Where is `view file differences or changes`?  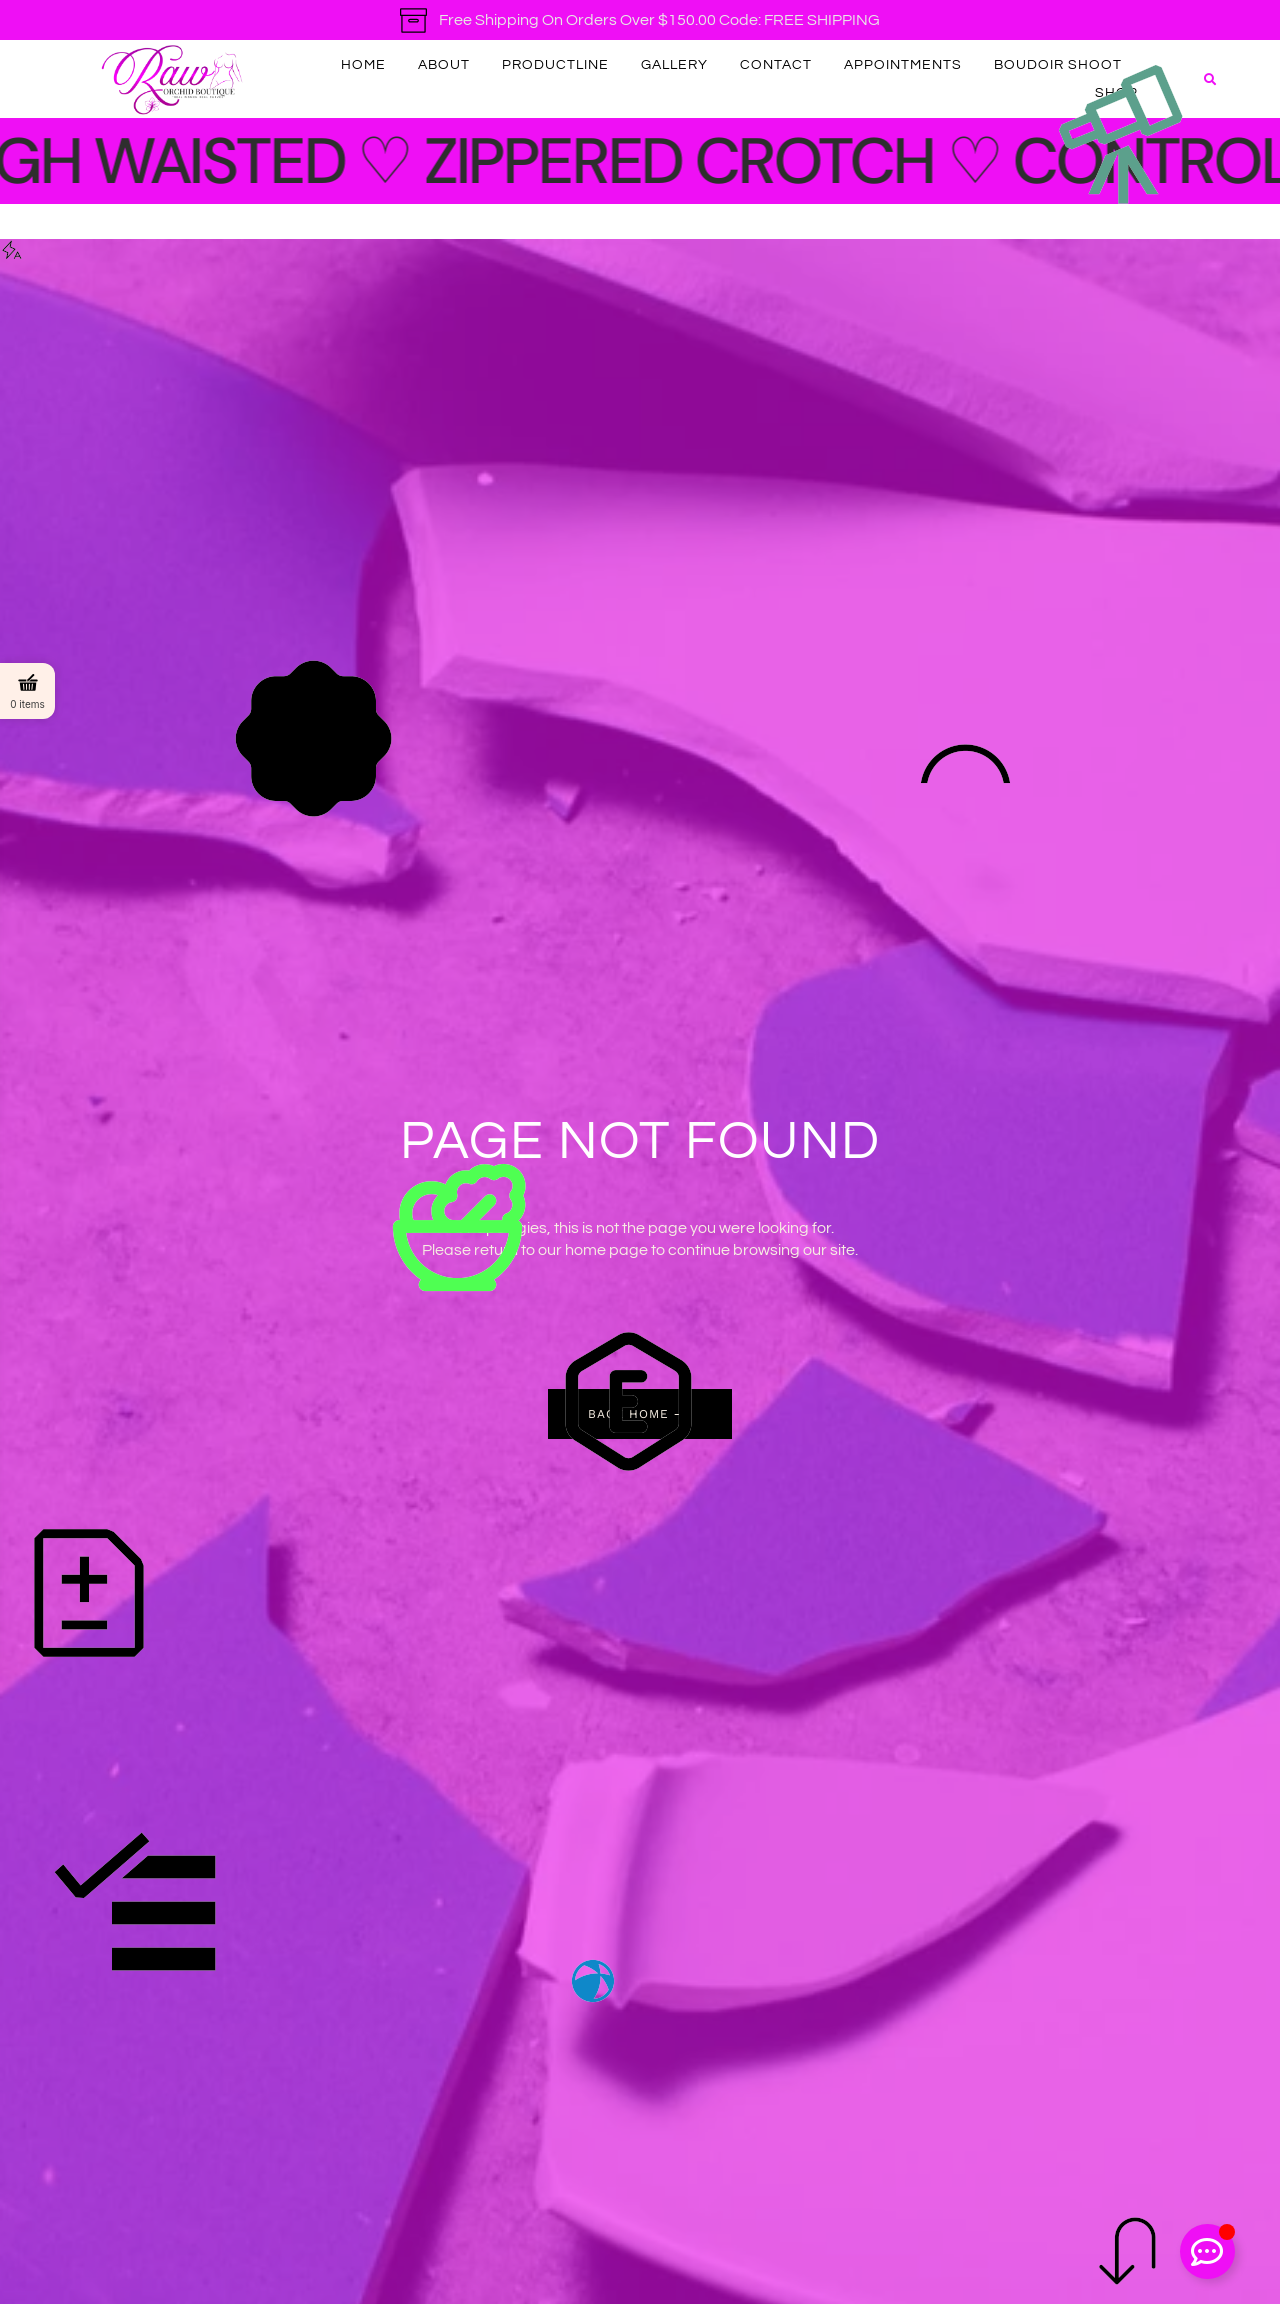
view file differences or changes is located at coordinates (89, 1593).